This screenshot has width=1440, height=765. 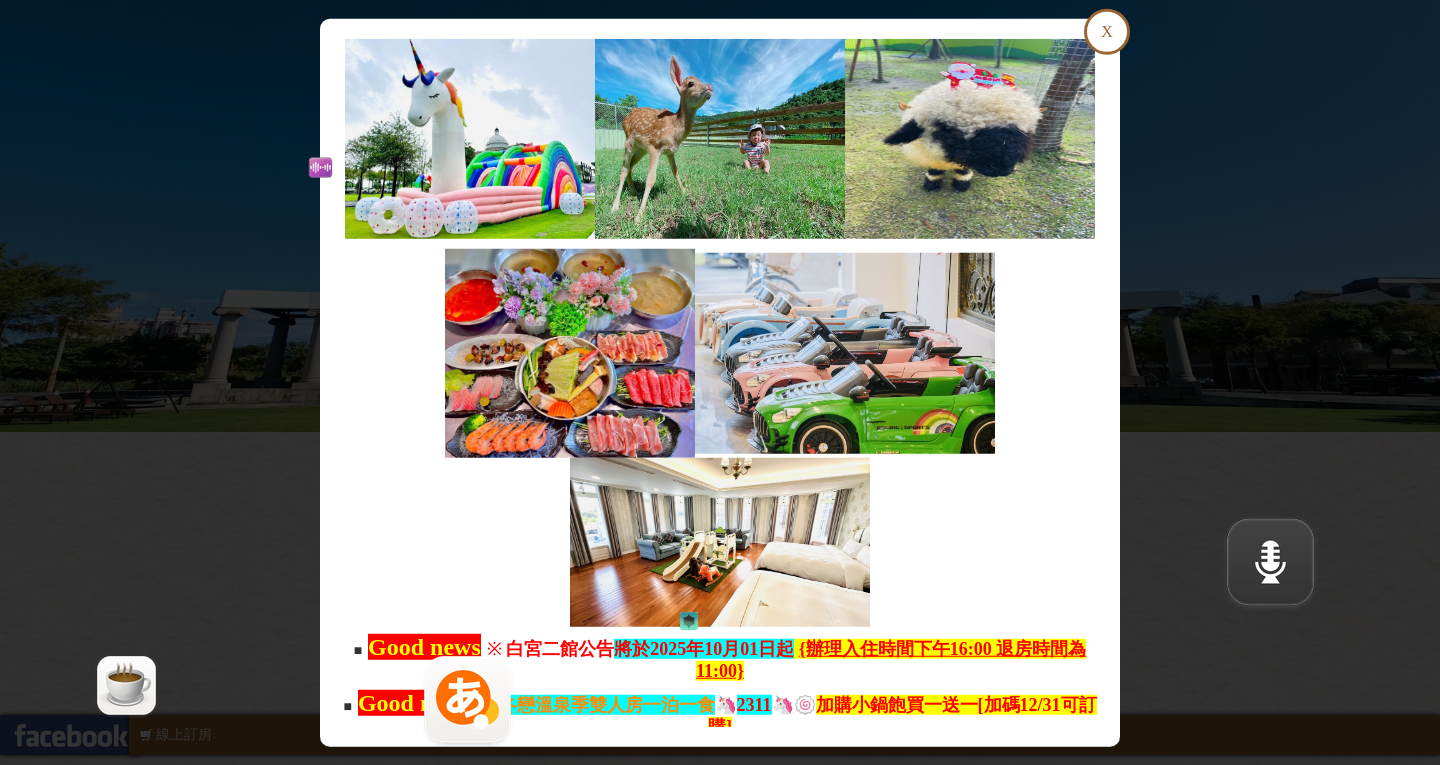 I want to click on open podcast or audio recording app, so click(x=1270, y=563).